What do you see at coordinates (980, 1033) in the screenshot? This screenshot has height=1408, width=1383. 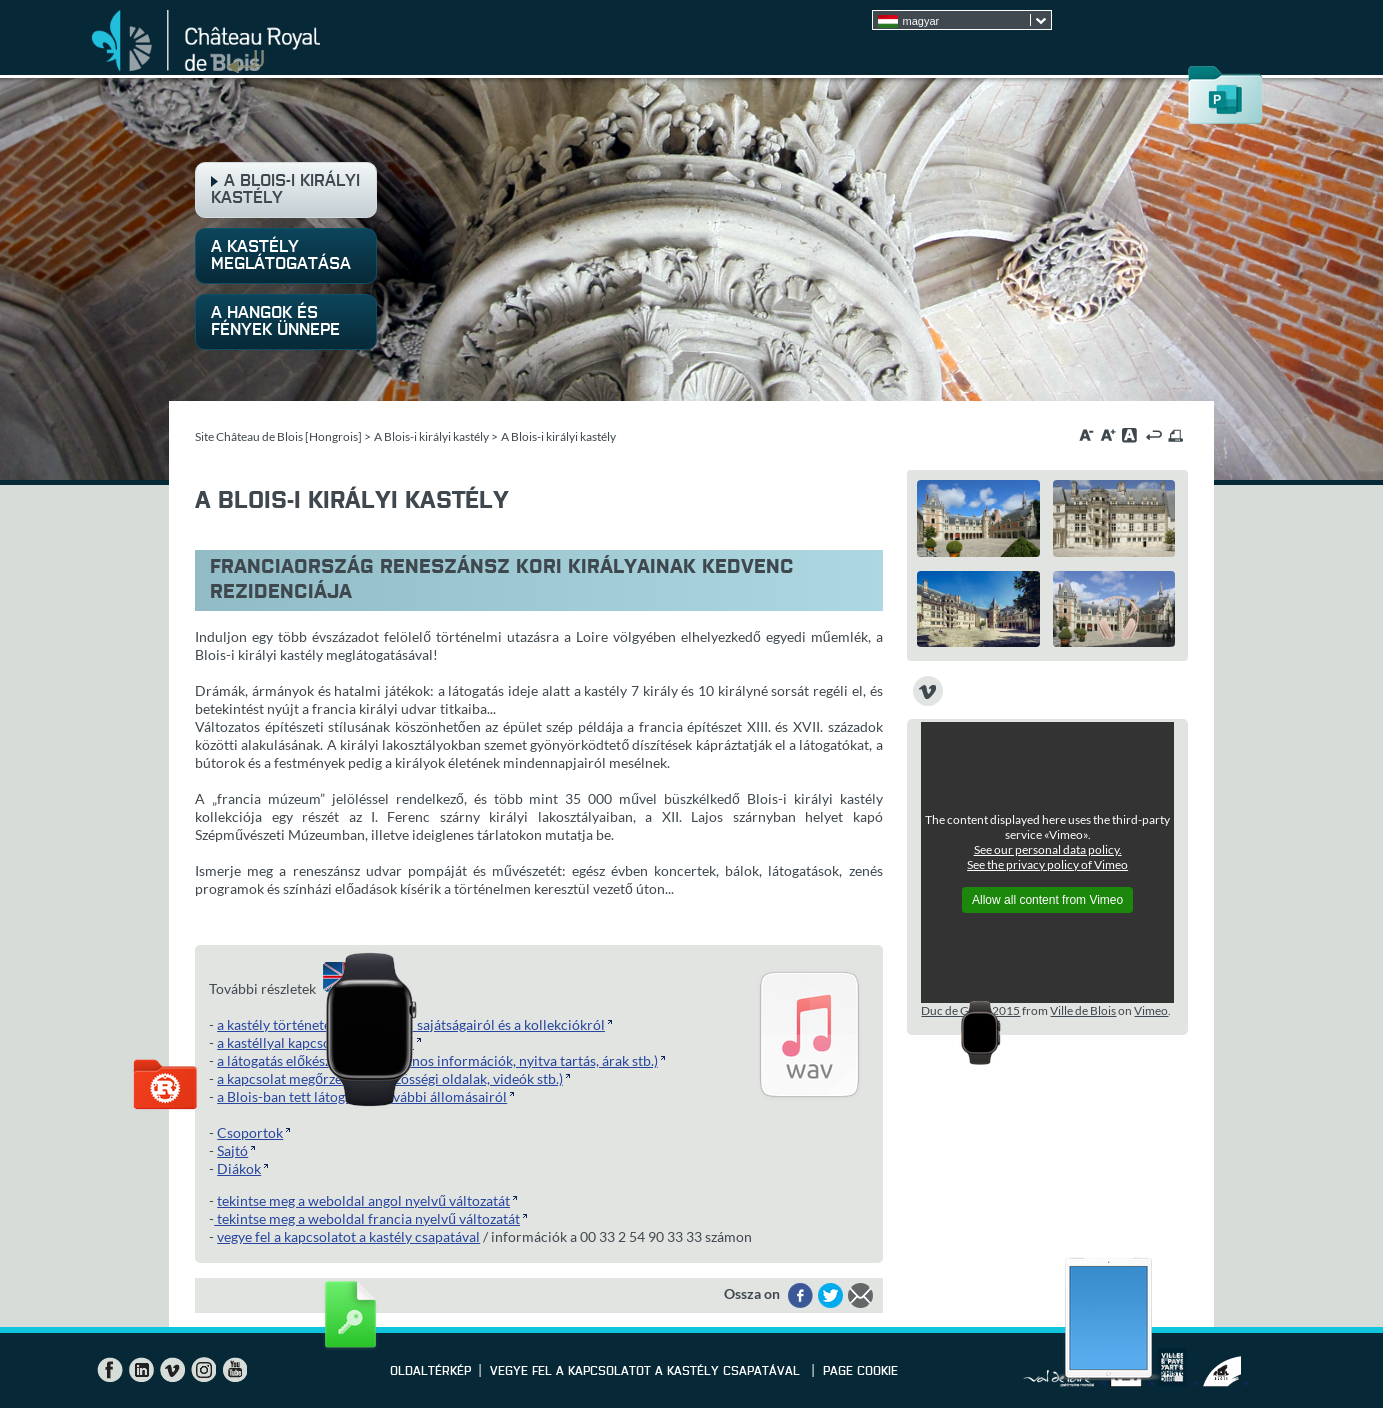 I see `apple watch device icon` at bounding box center [980, 1033].